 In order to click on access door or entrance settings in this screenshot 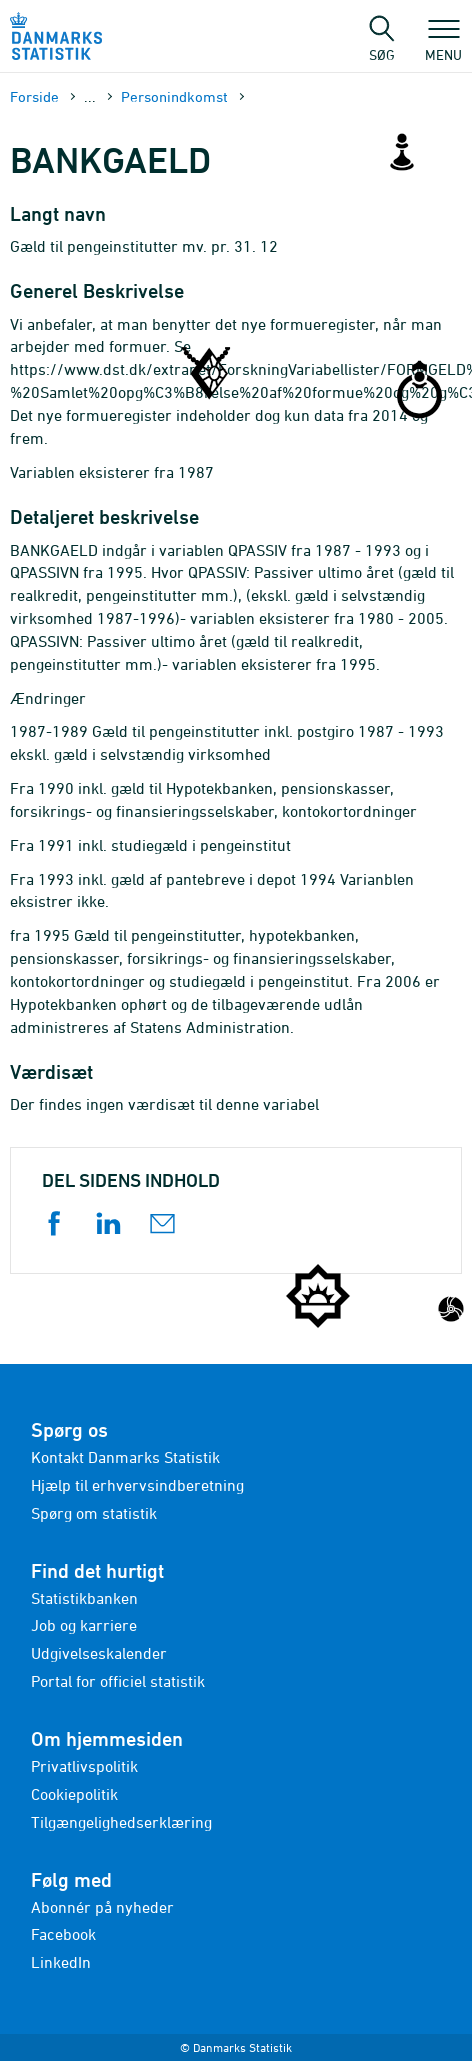, I will do `click(419, 389)`.